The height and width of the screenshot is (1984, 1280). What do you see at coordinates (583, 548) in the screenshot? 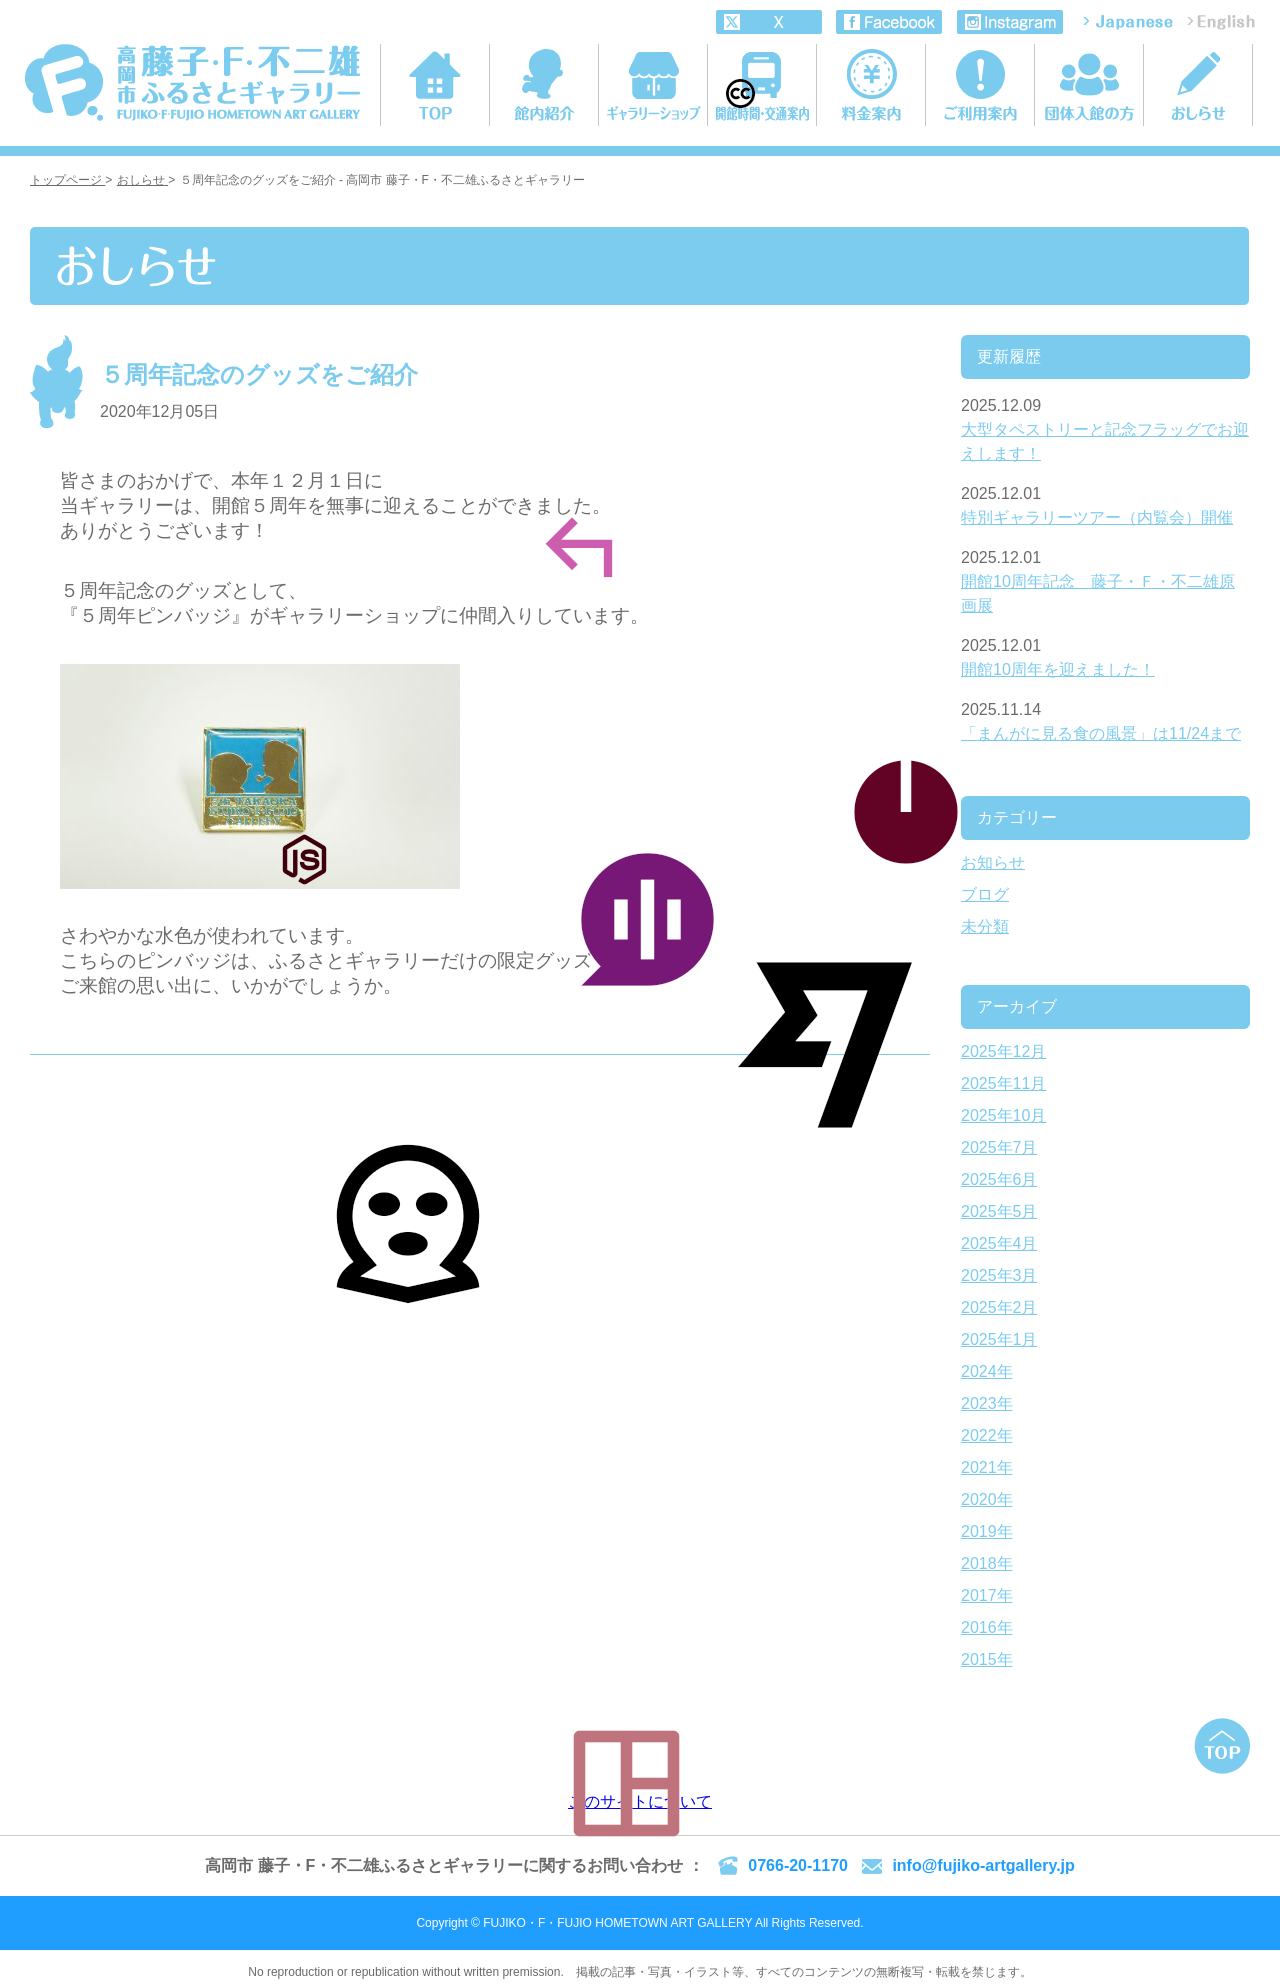
I see `reply to a message` at bounding box center [583, 548].